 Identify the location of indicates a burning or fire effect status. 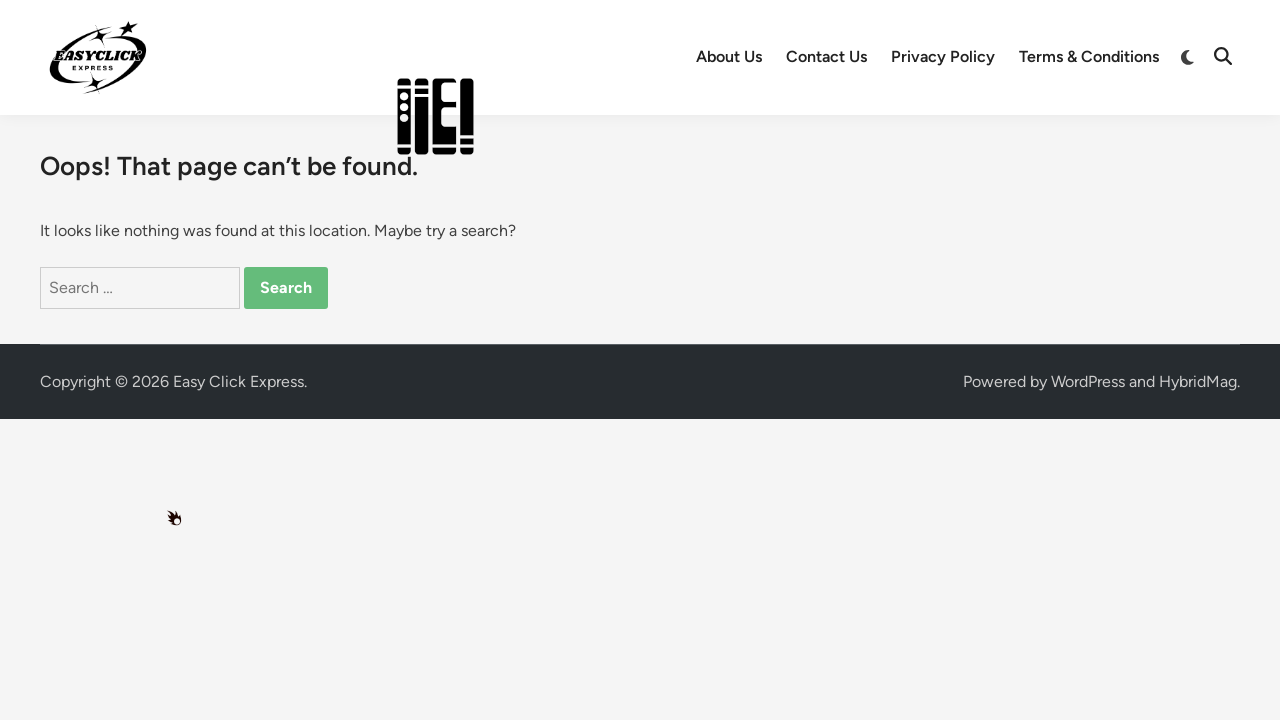
(173, 517).